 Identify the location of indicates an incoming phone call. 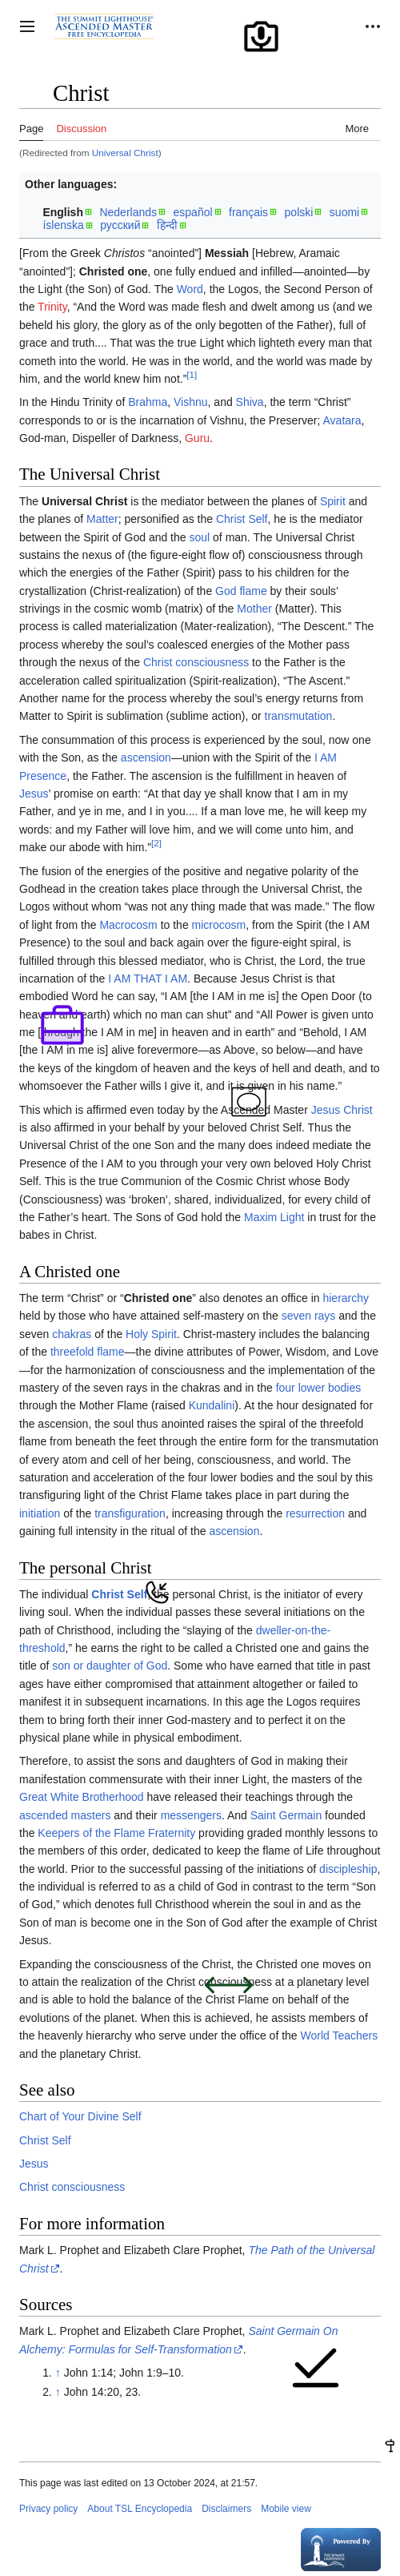
(158, 1592).